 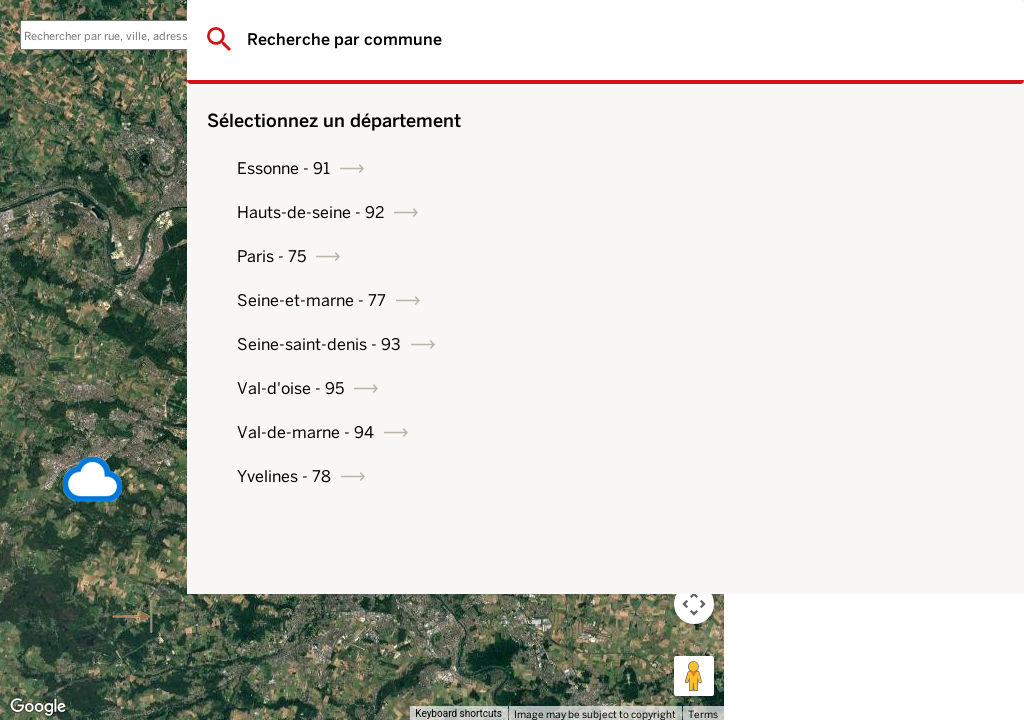 What do you see at coordinates (132, 616) in the screenshot?
I see `go to the last item or page` at bounding box center [132, 616].